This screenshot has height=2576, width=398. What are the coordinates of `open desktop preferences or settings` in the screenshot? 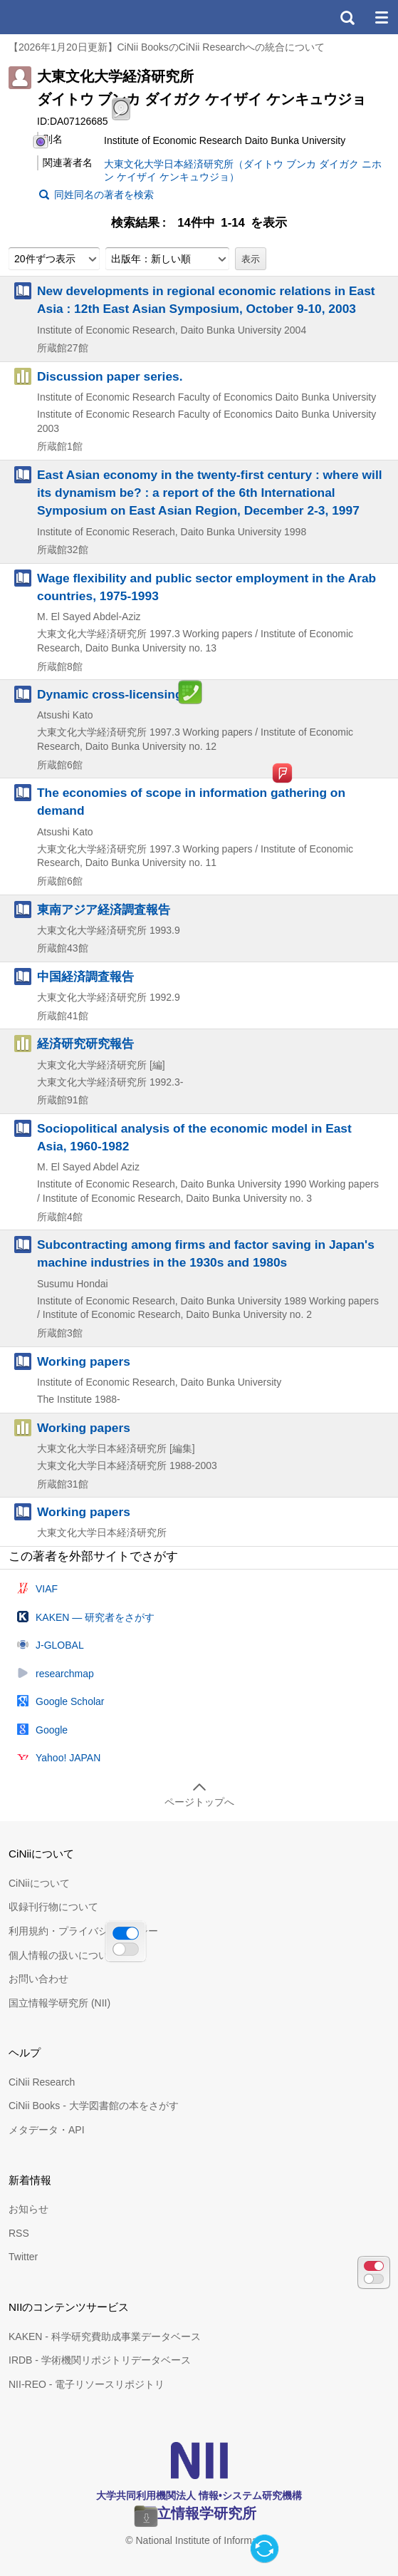 It's located at (374, 2272).